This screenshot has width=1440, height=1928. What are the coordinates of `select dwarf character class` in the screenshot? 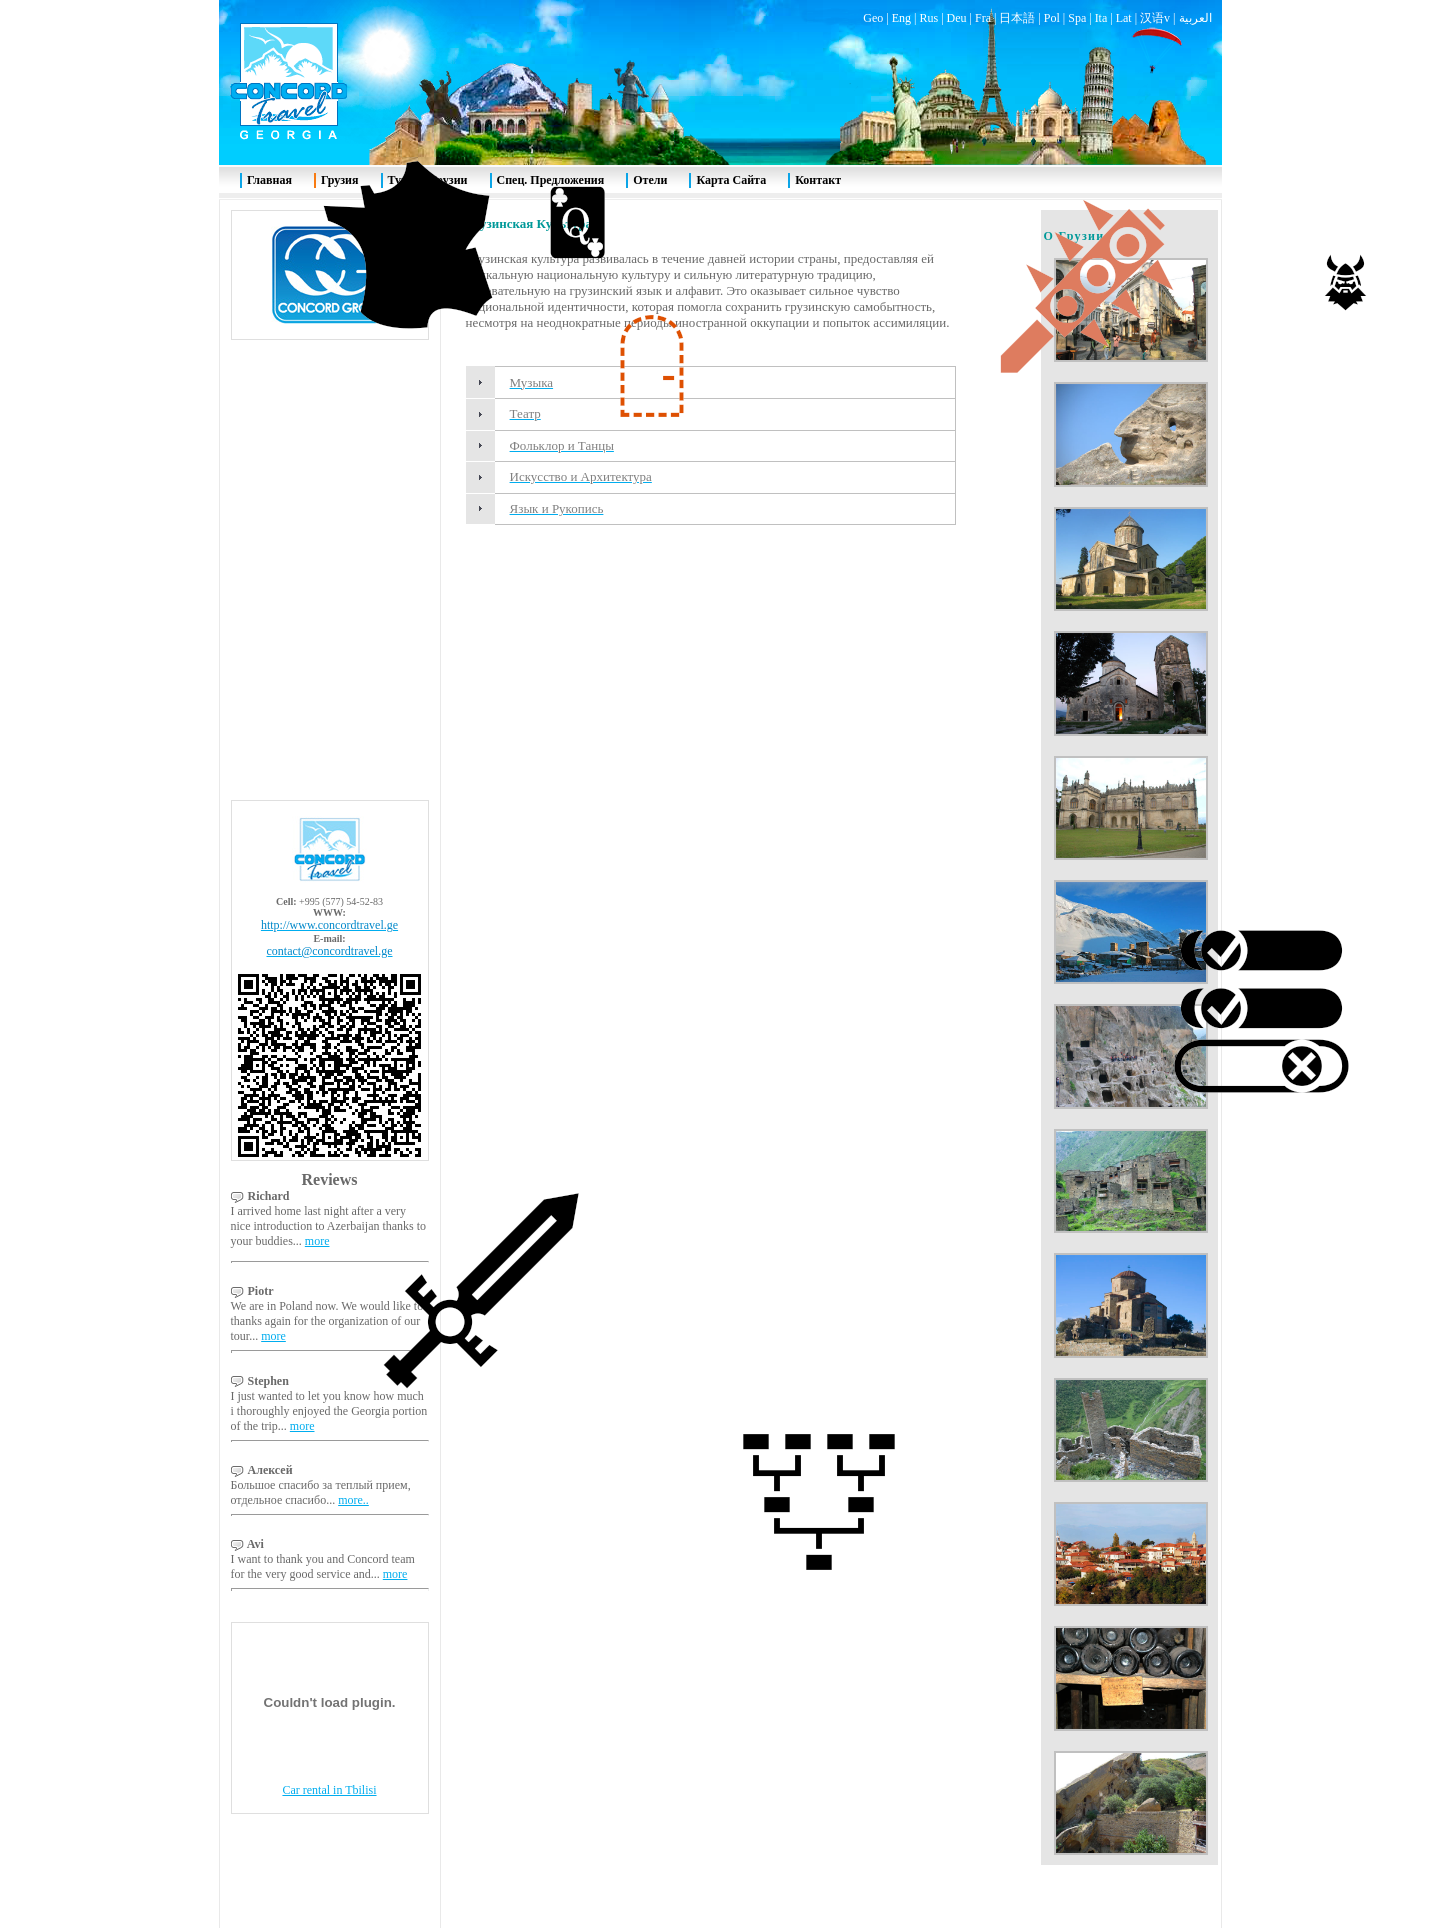 It's located at (1345, 282).